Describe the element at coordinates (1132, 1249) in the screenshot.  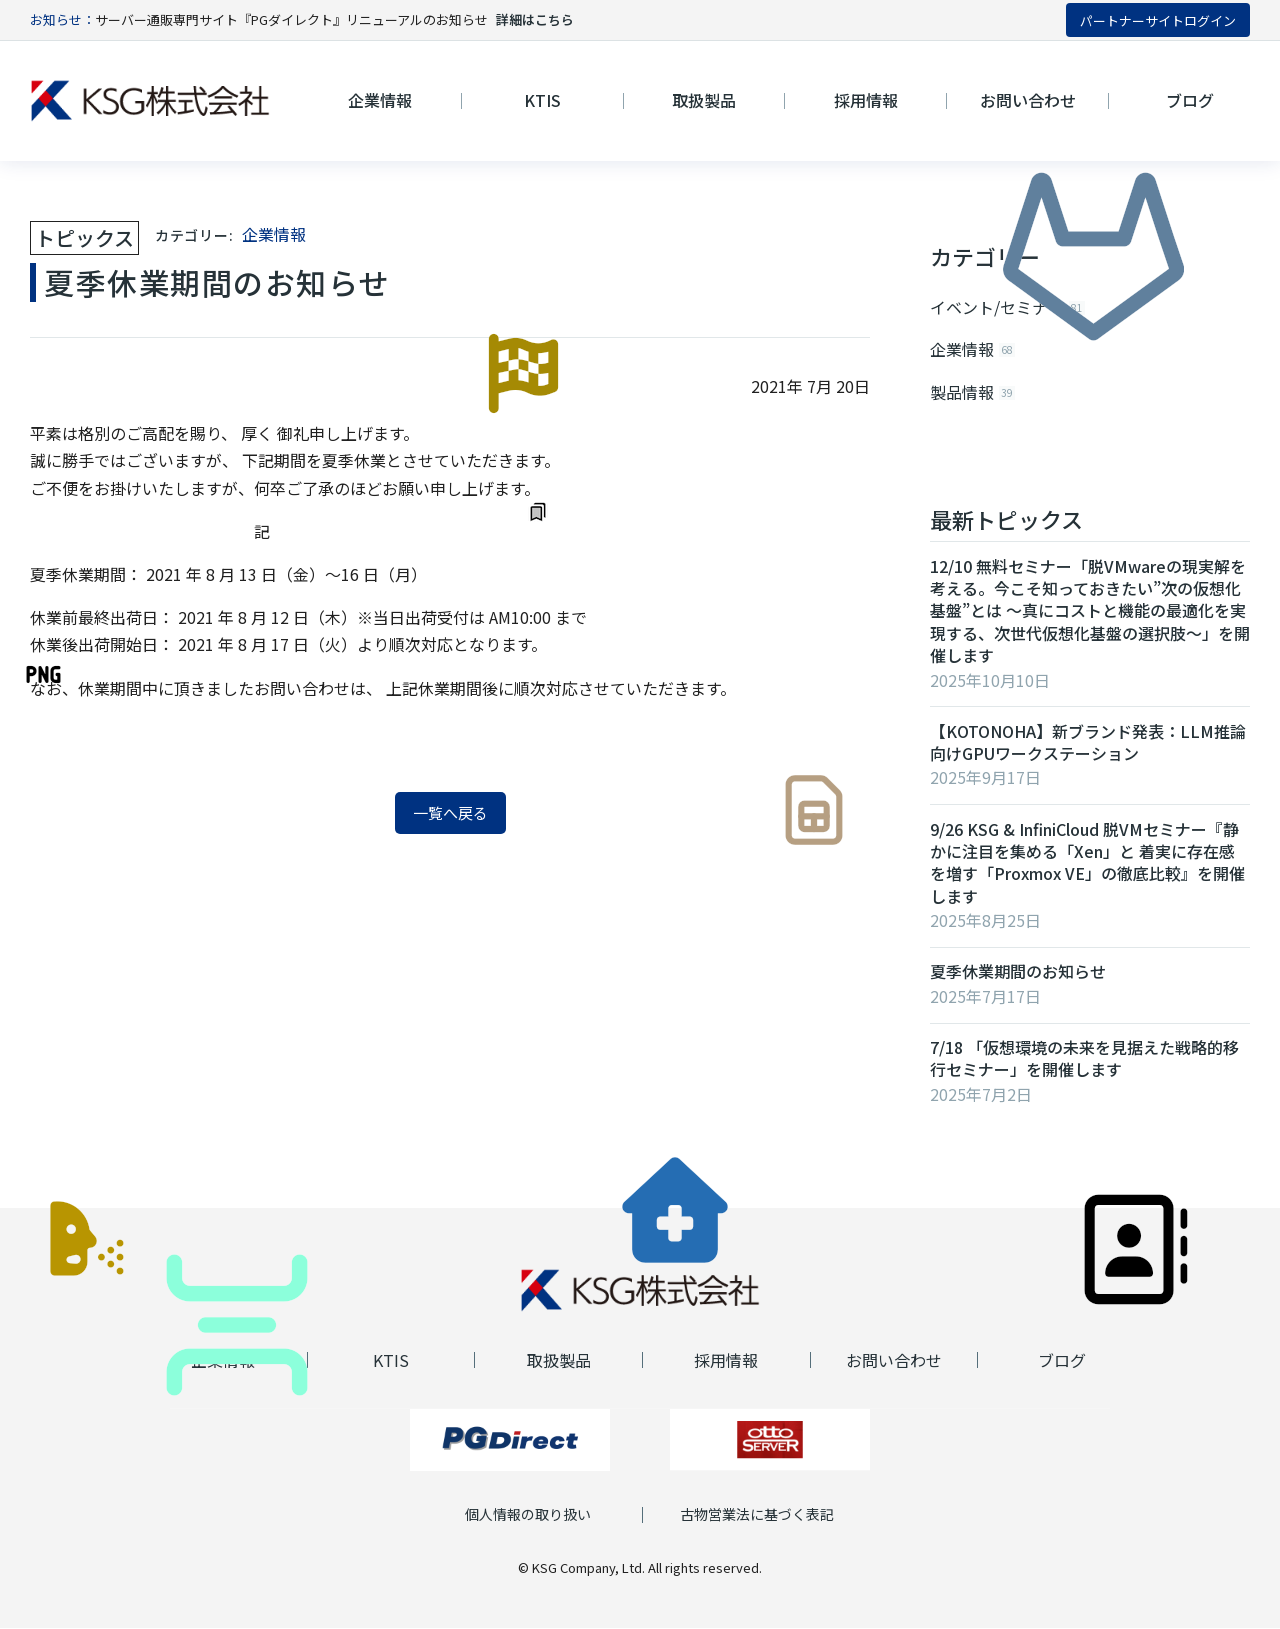
I see `open your contacts list` at that location.